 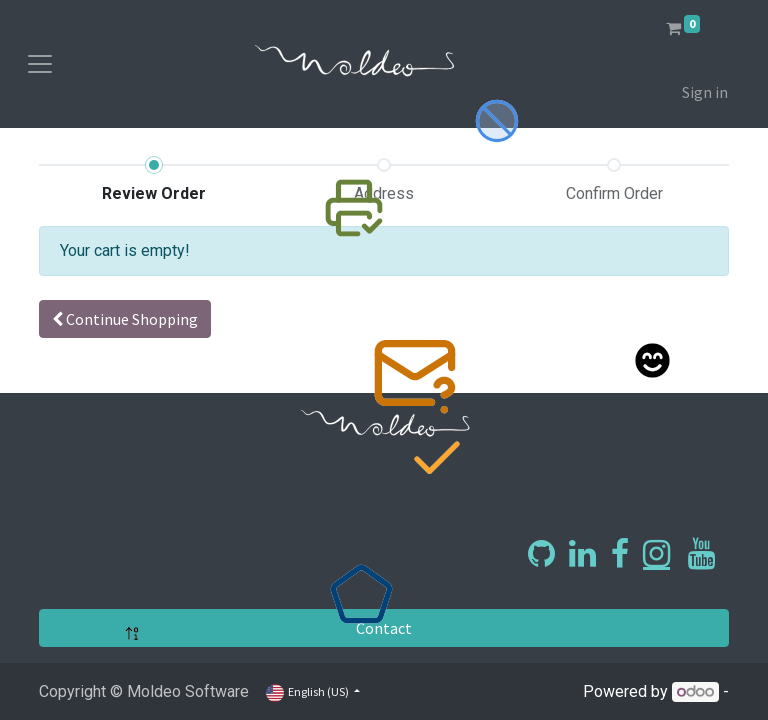 What do you see at coordinates (132, 633) in the screenshot?
I see `sort in ascending numerical order` at bounding box center [132, 633].